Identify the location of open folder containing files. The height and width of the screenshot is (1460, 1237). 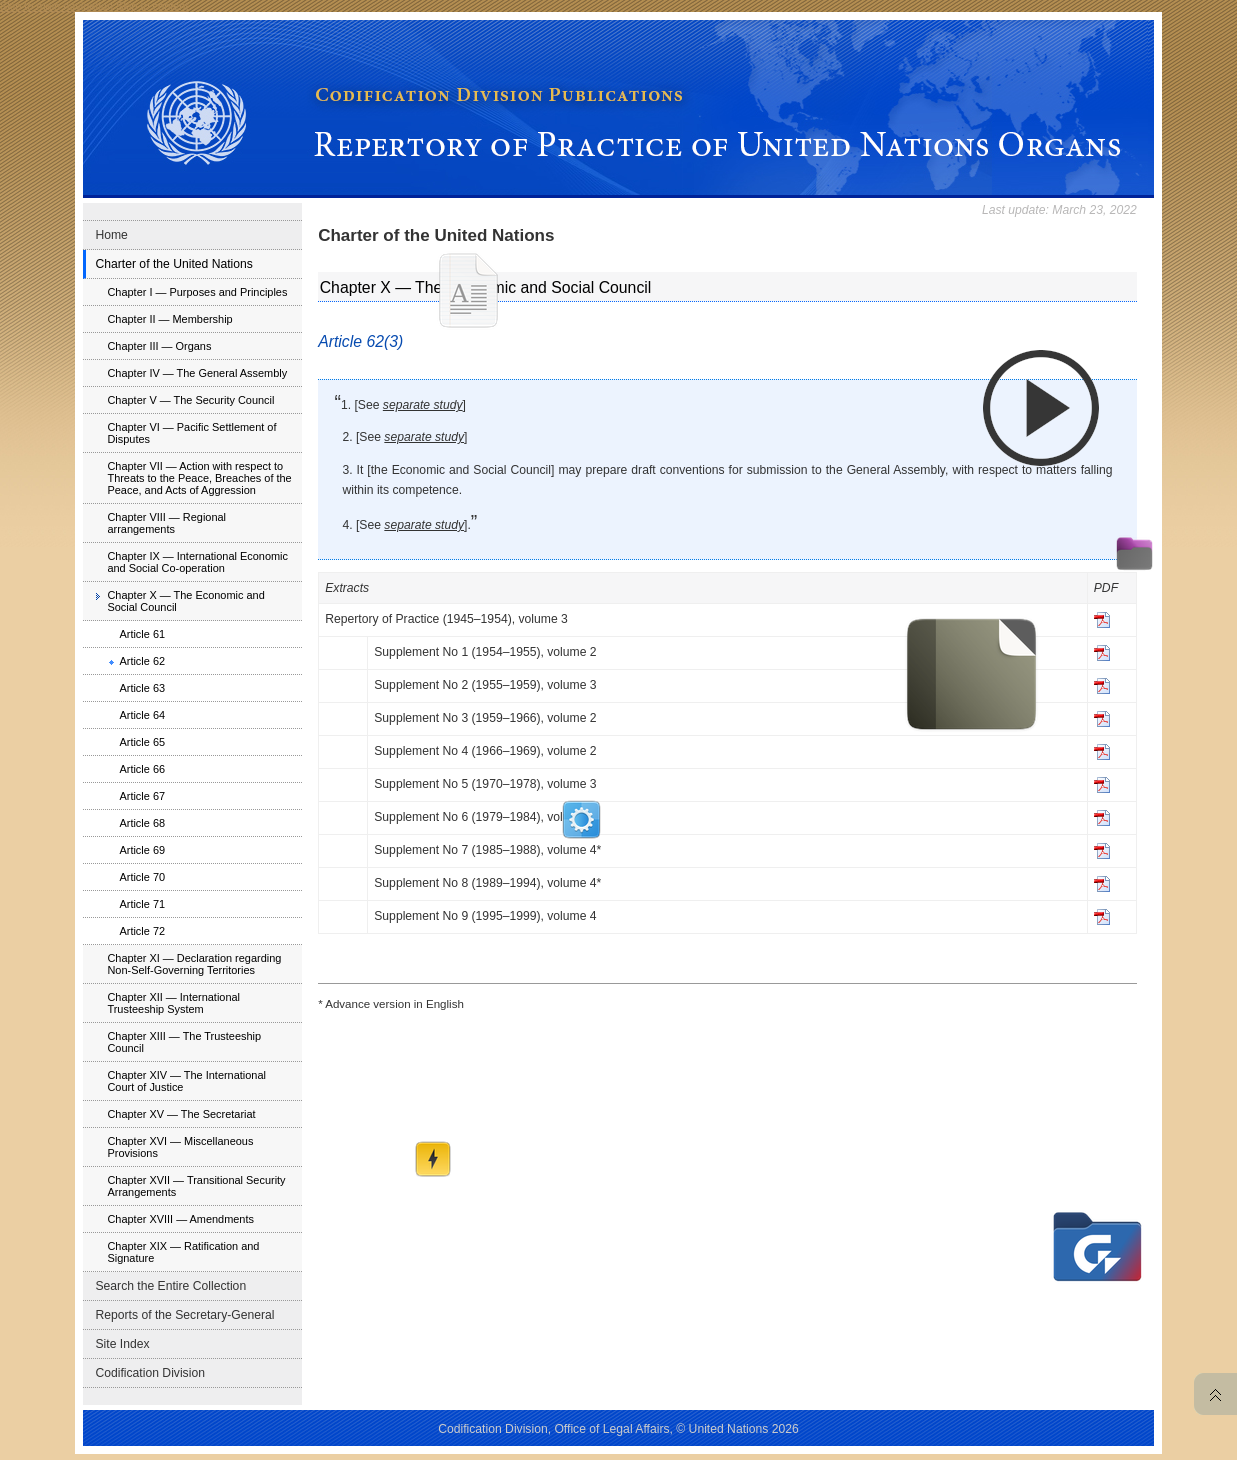
(1134, 553).